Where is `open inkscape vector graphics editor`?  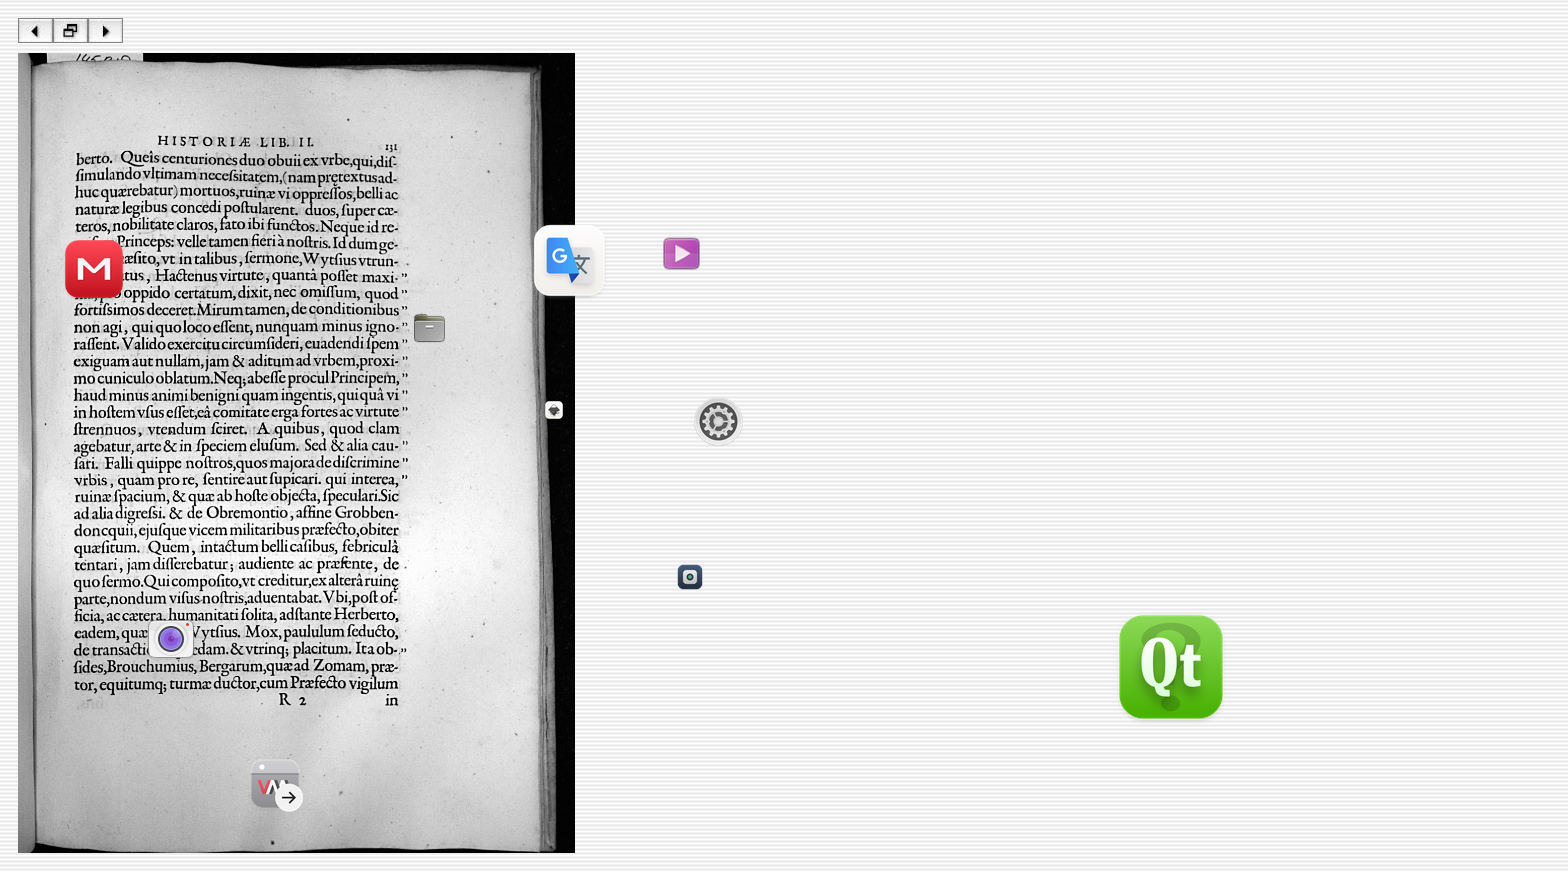 open inkscape vector graphics editor is located at coordinates (554, 410).